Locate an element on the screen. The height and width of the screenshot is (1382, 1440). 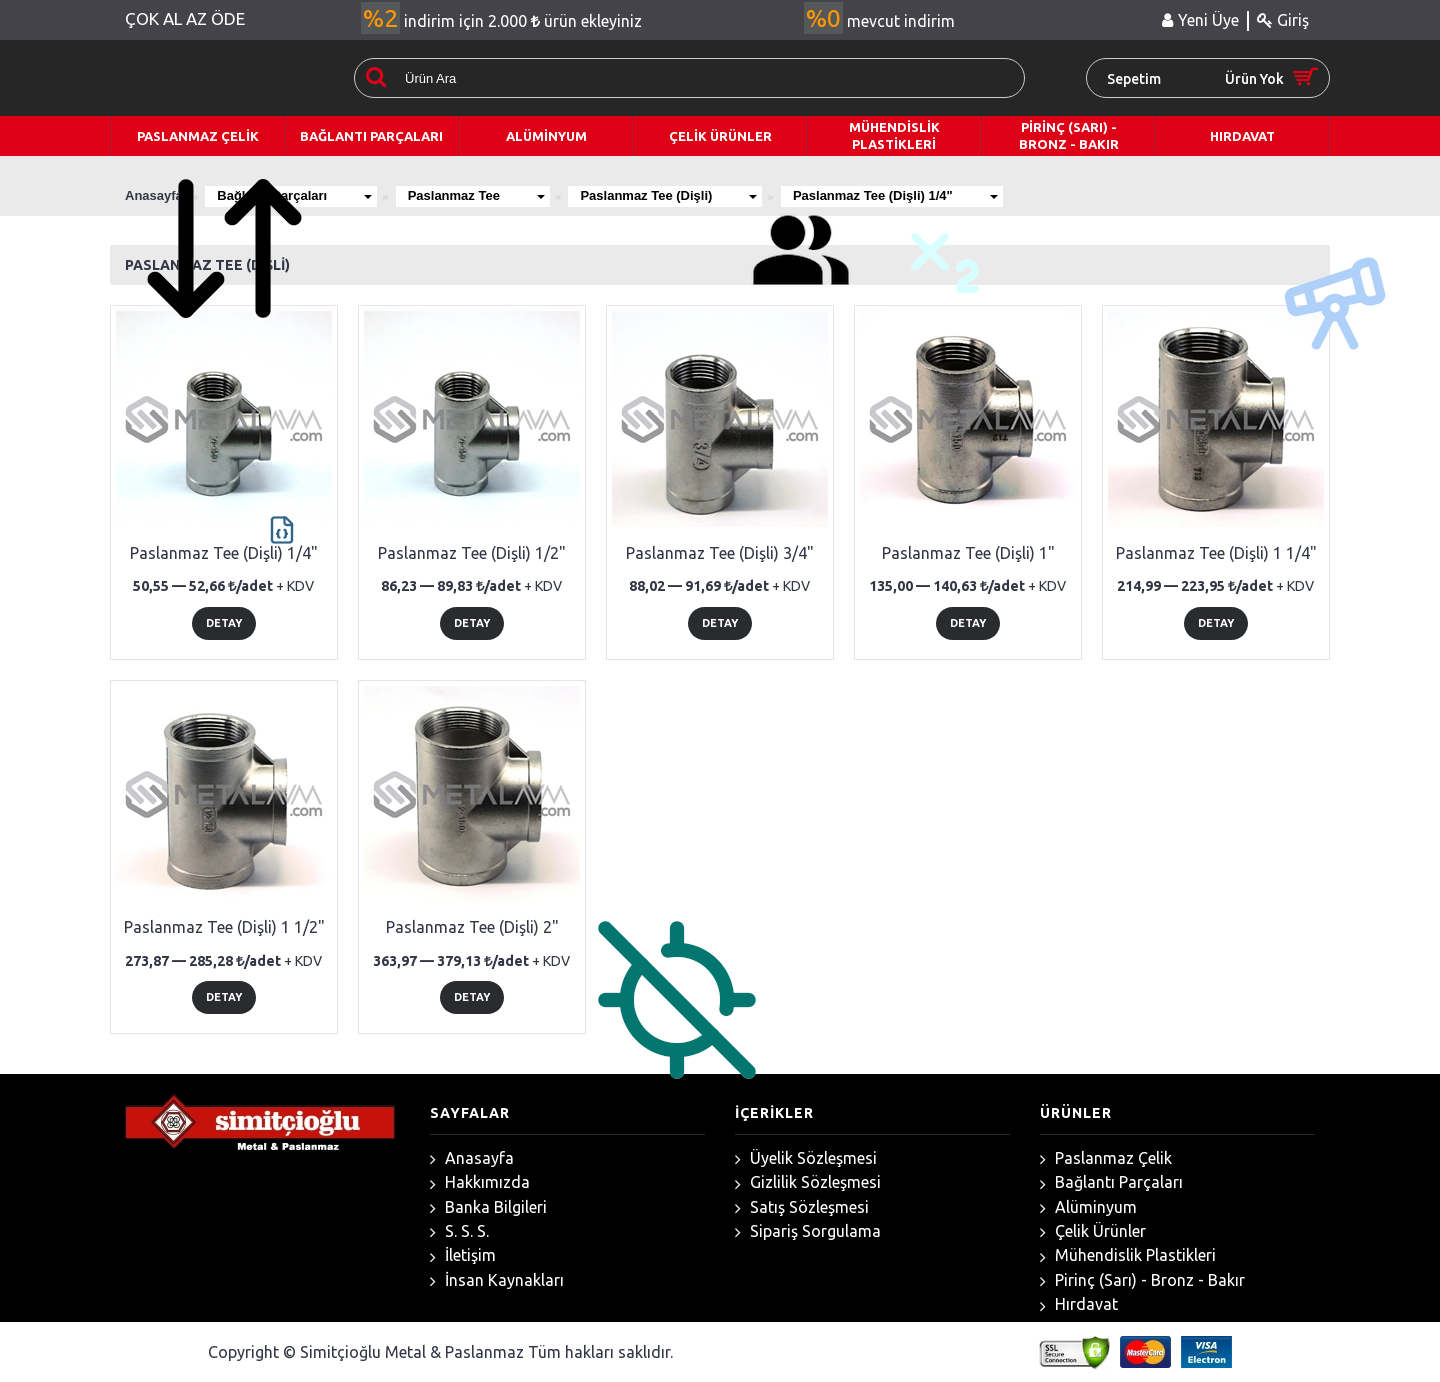
location tracking is disabled is located at coordinates (677, 1000).